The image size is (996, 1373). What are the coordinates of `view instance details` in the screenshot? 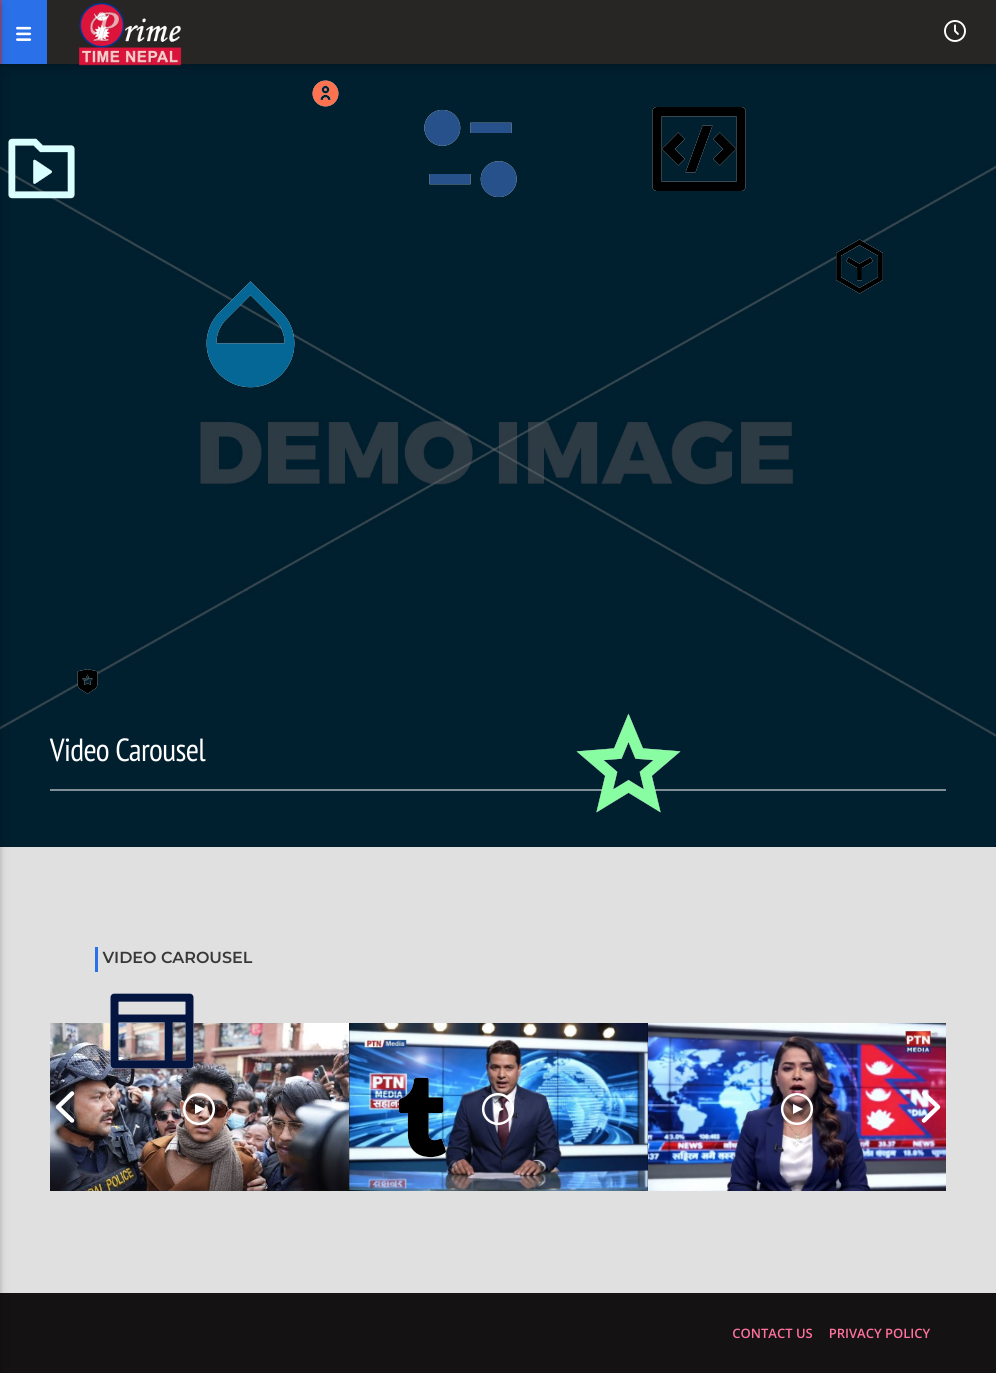 It's located at (859, 266).